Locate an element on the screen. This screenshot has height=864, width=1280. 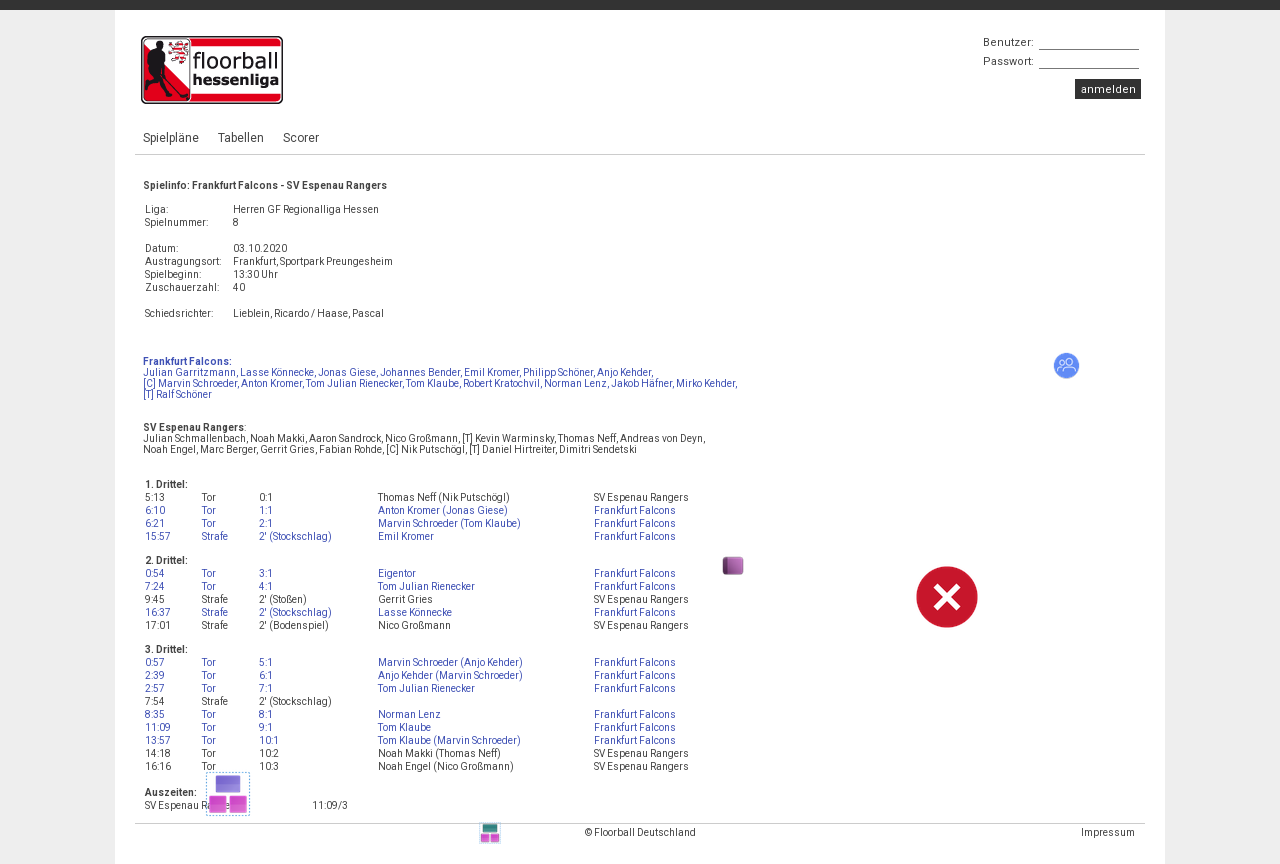
select all items in the current view is located at coordinates (228, 794).